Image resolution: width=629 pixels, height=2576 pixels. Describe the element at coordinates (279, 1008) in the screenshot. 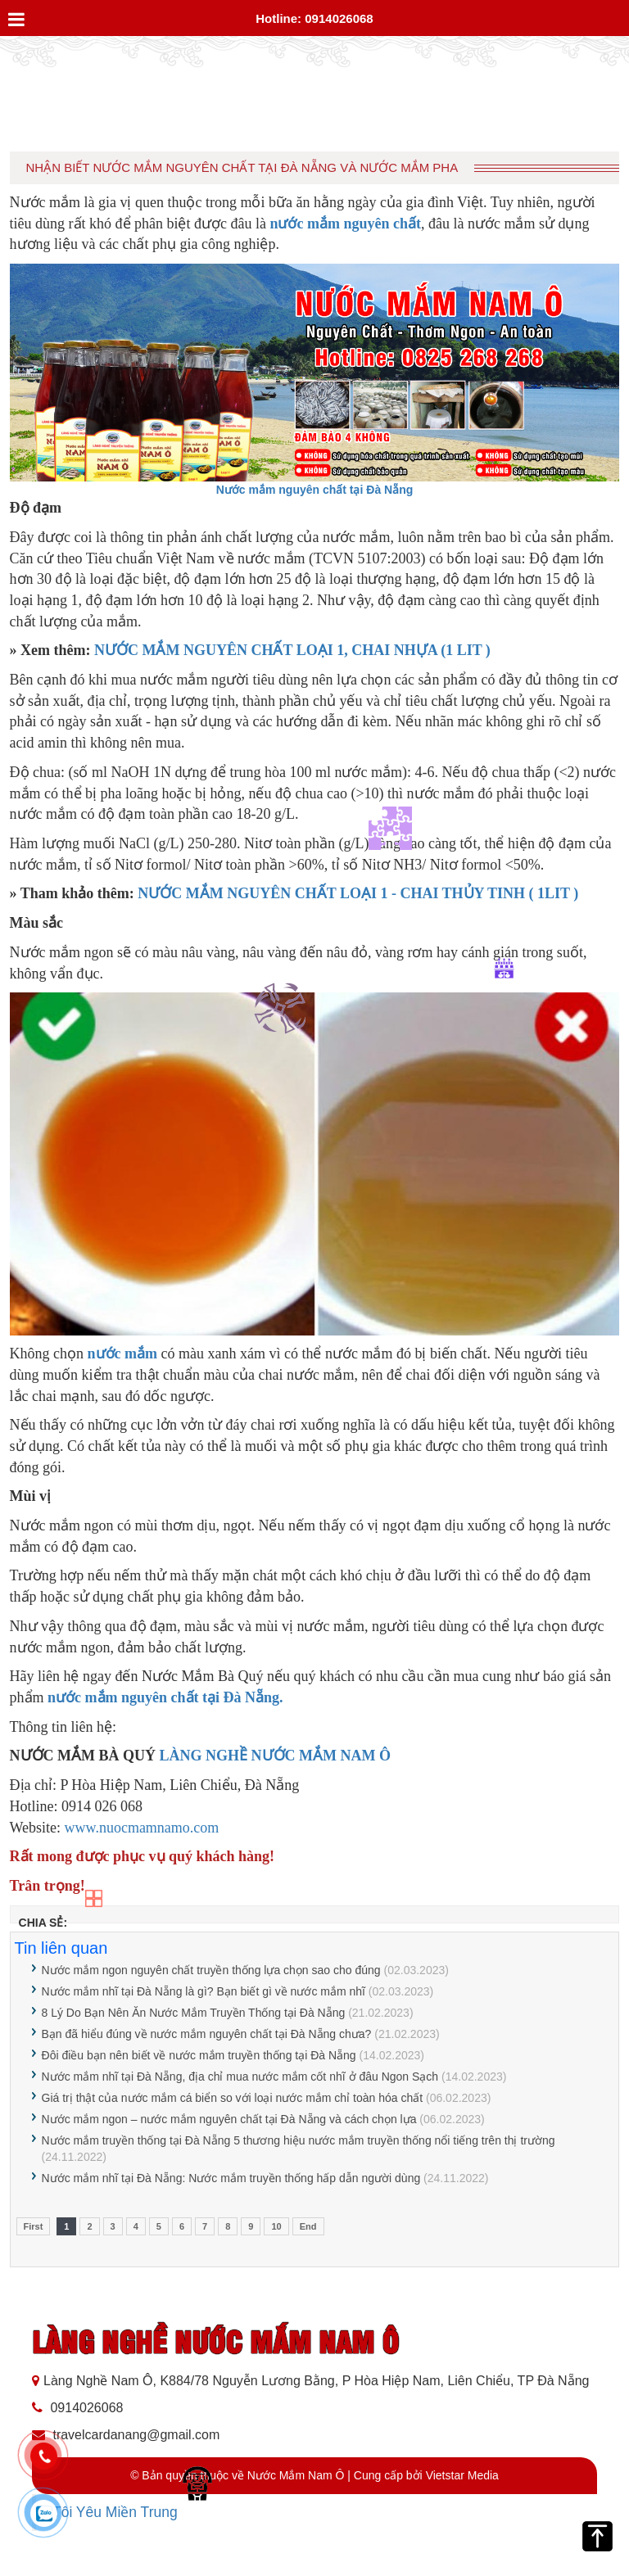

I see `indicates a returning or cyclical action` at that location.